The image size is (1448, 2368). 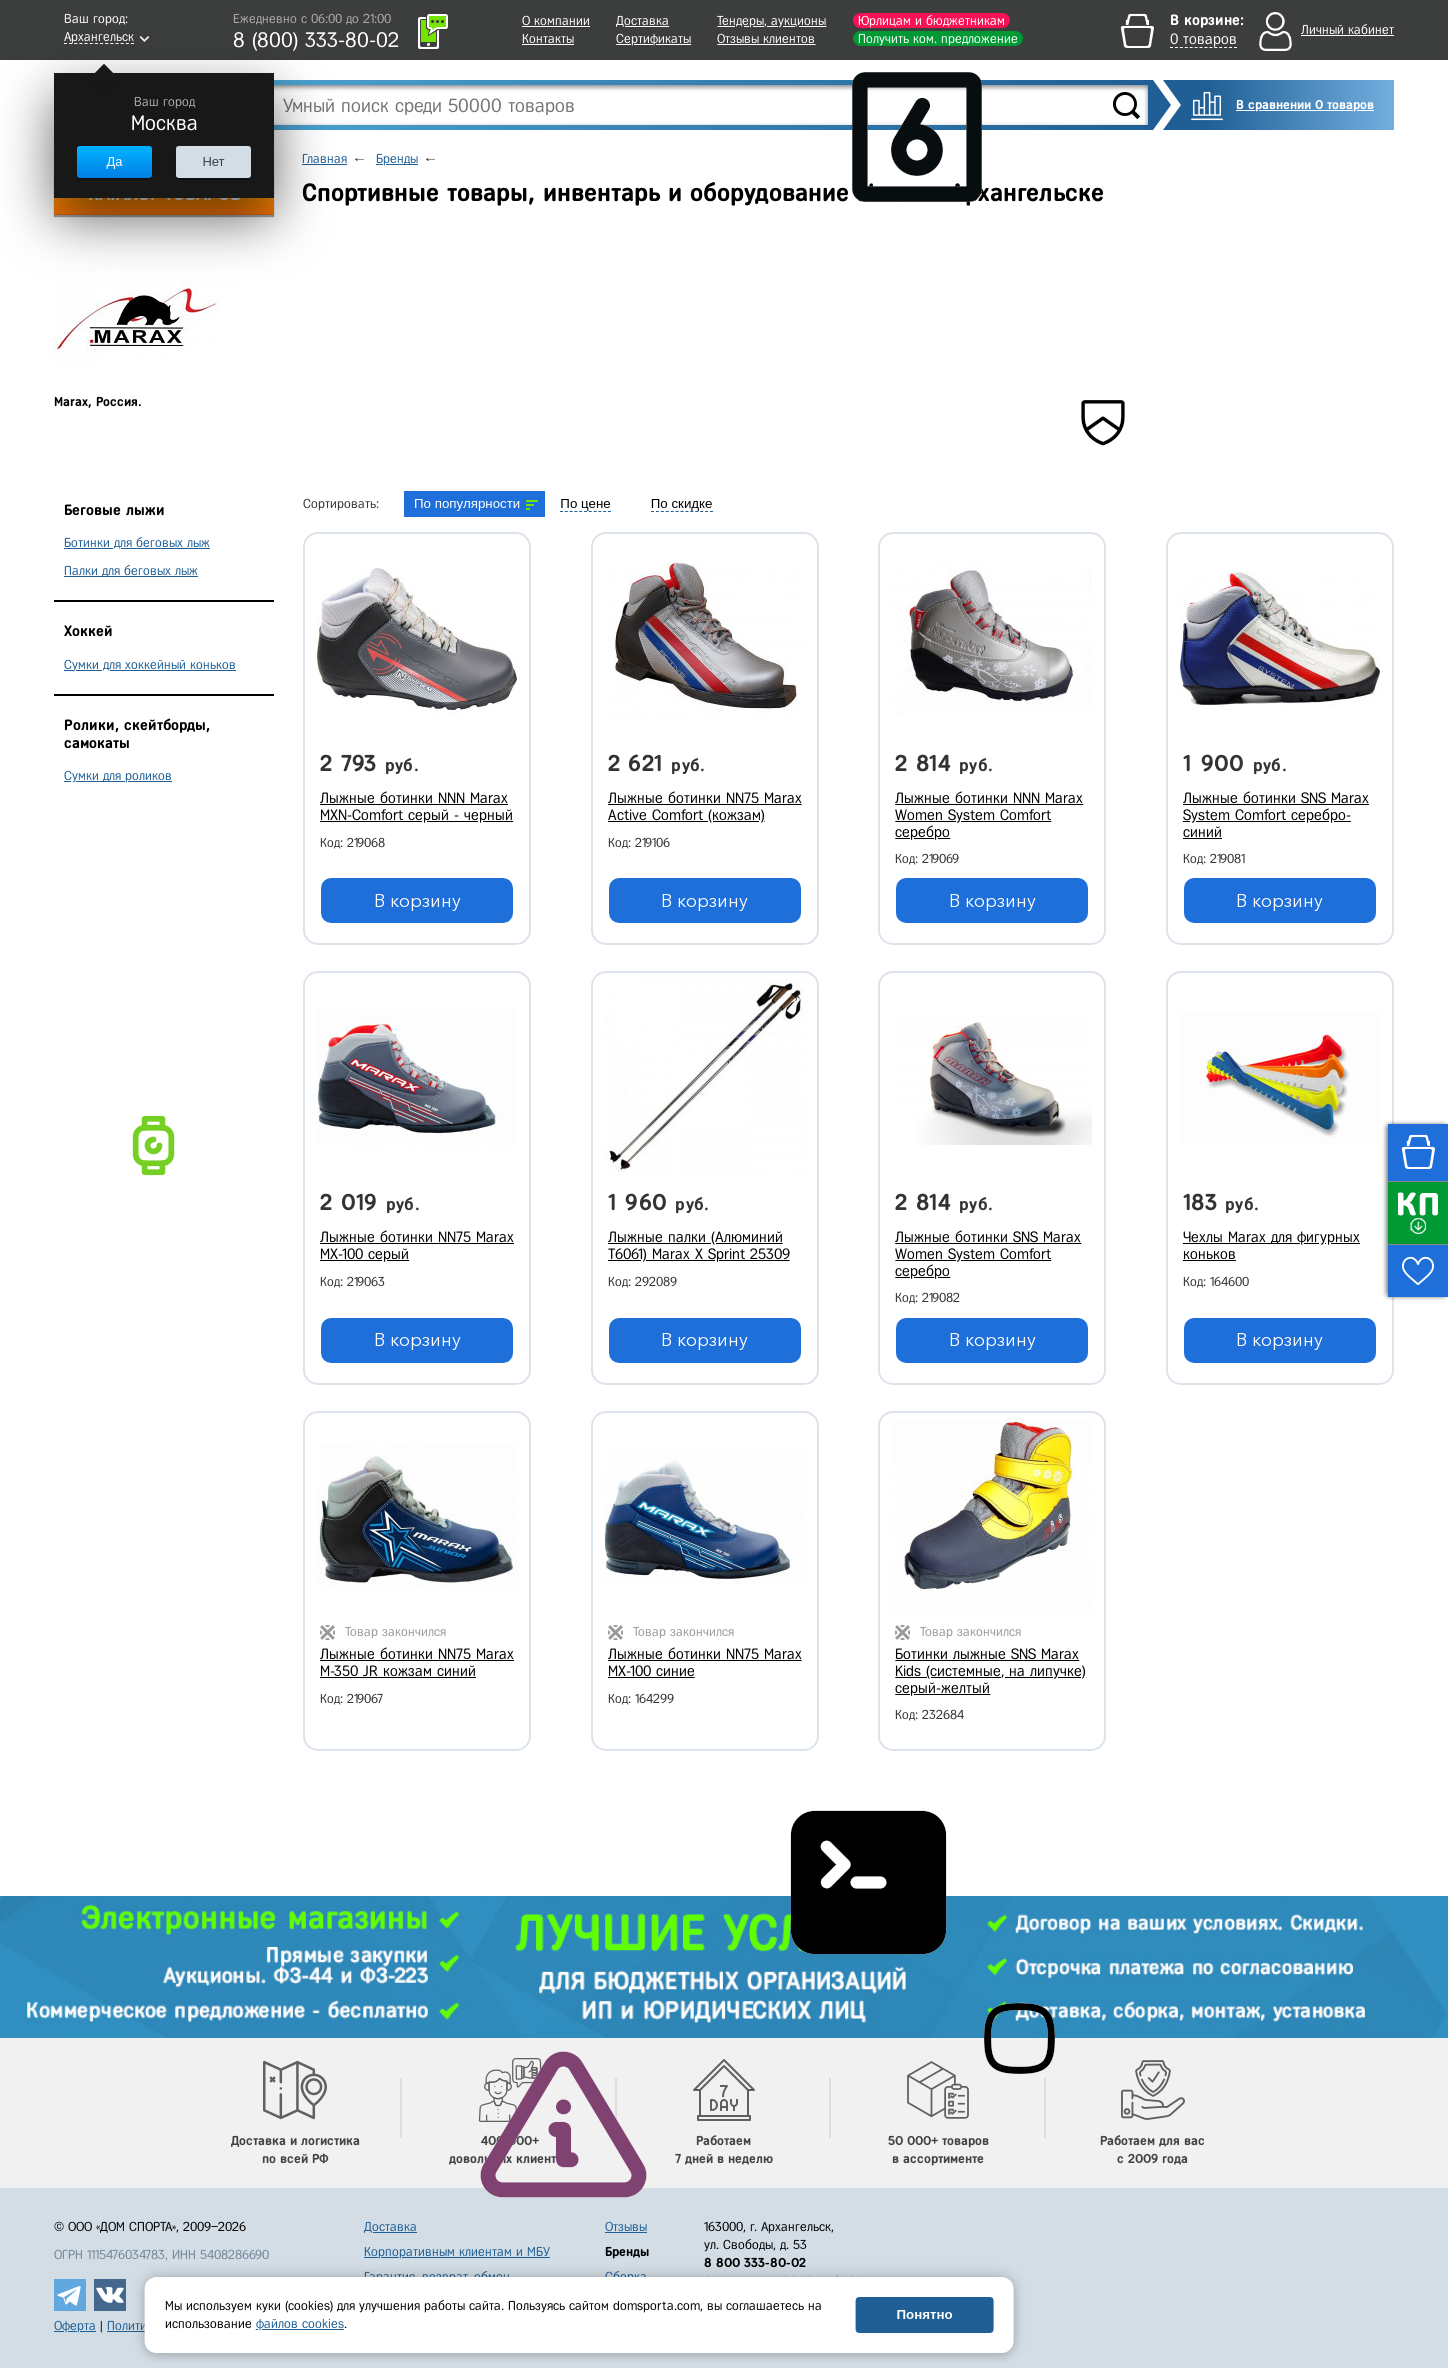 I want to click on view smartwatch activity statistics, so click(x=153, y=1145).